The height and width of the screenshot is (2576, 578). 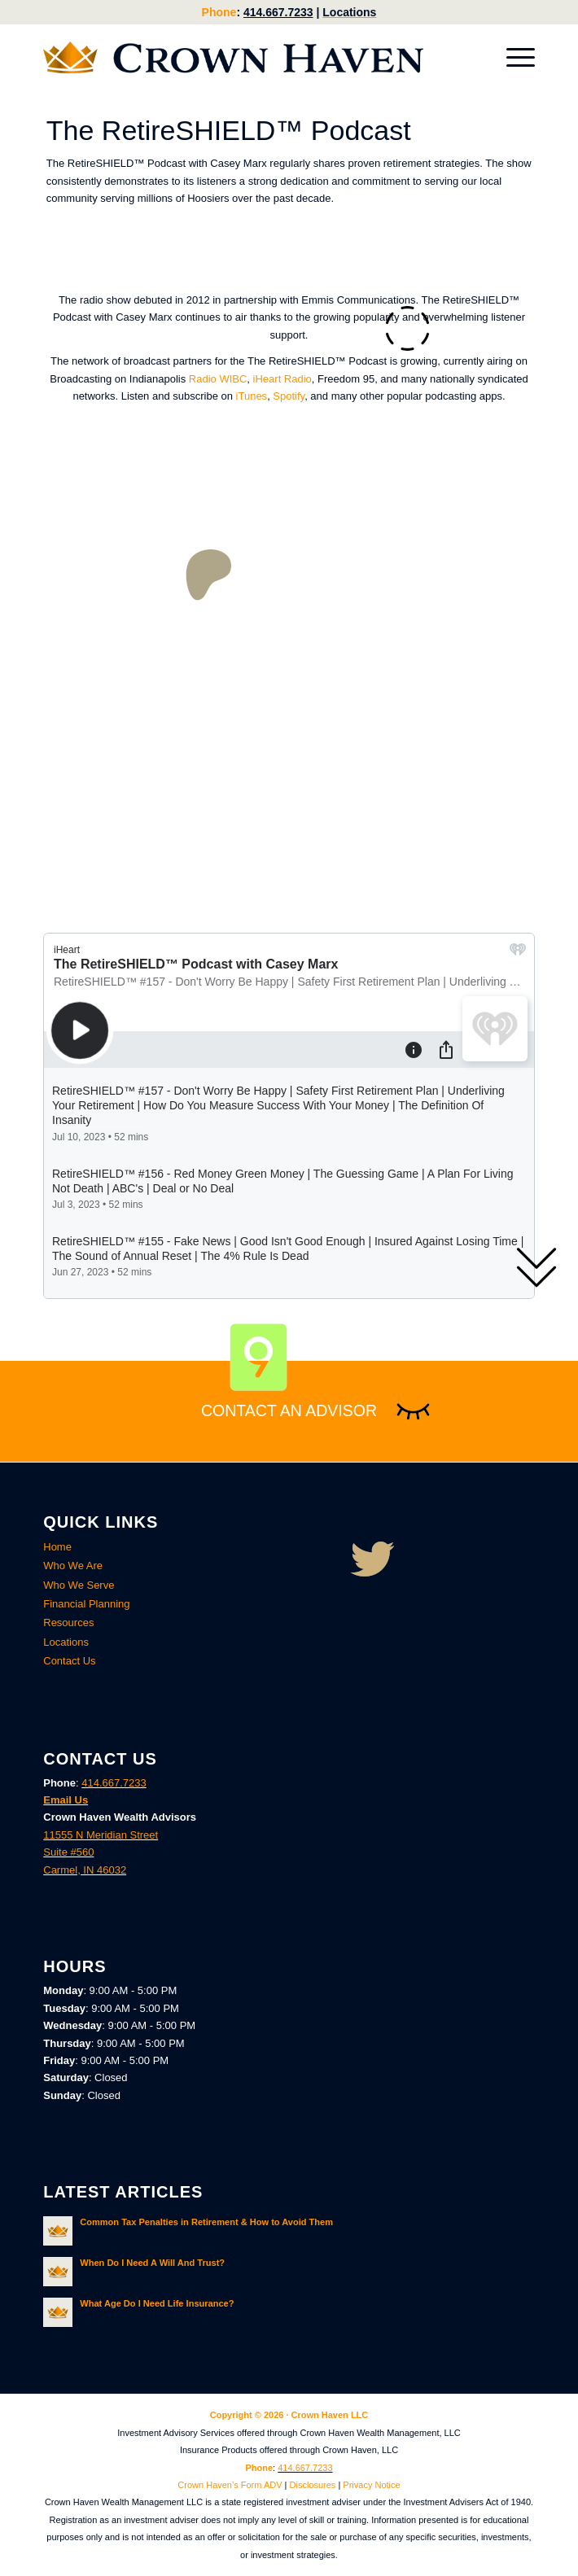 What do you see at coordinates (536, 1266) in the screenshot?
I see `expand to show more content below` at bounding box center [536, 1266].